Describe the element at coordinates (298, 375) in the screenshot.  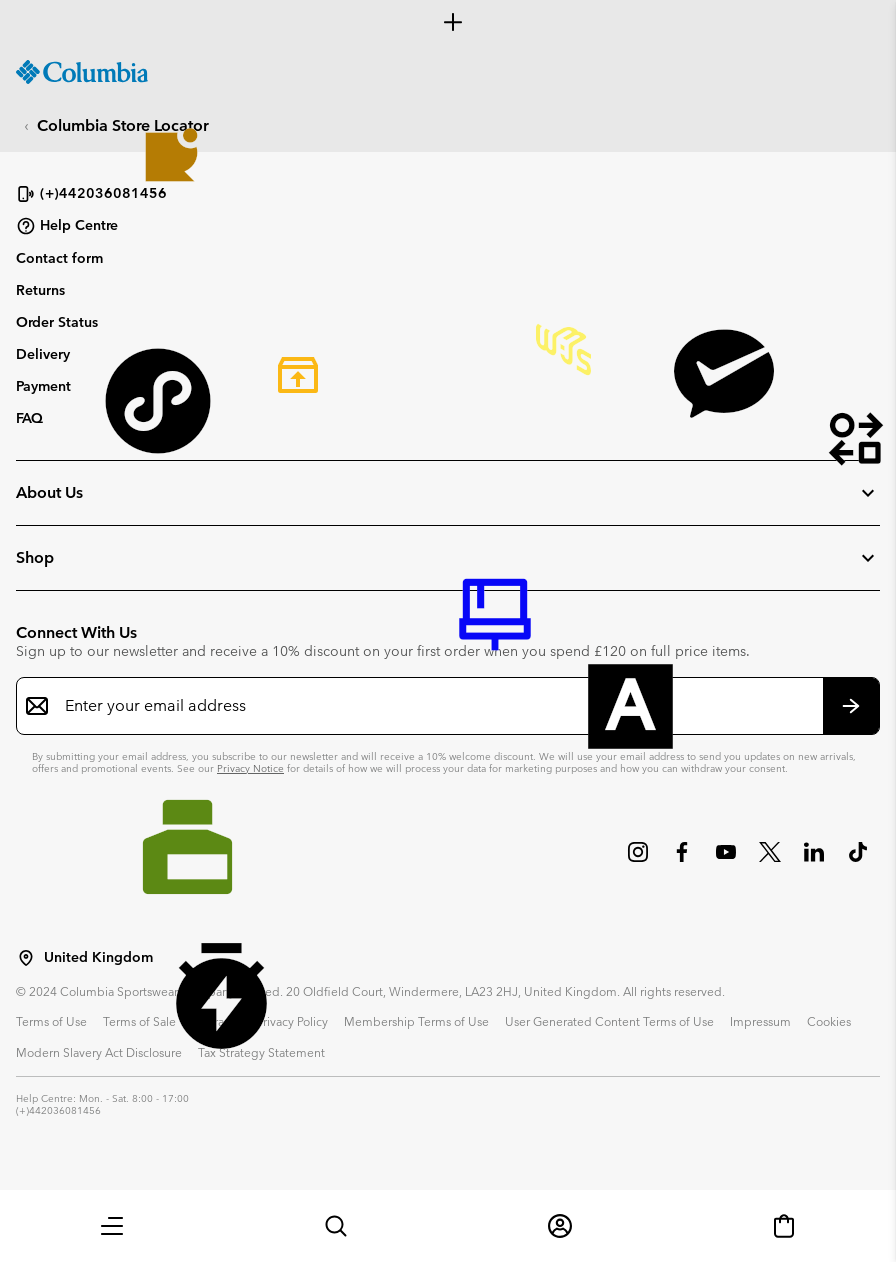
I see `unarchive a message or item from inbox` at that location.